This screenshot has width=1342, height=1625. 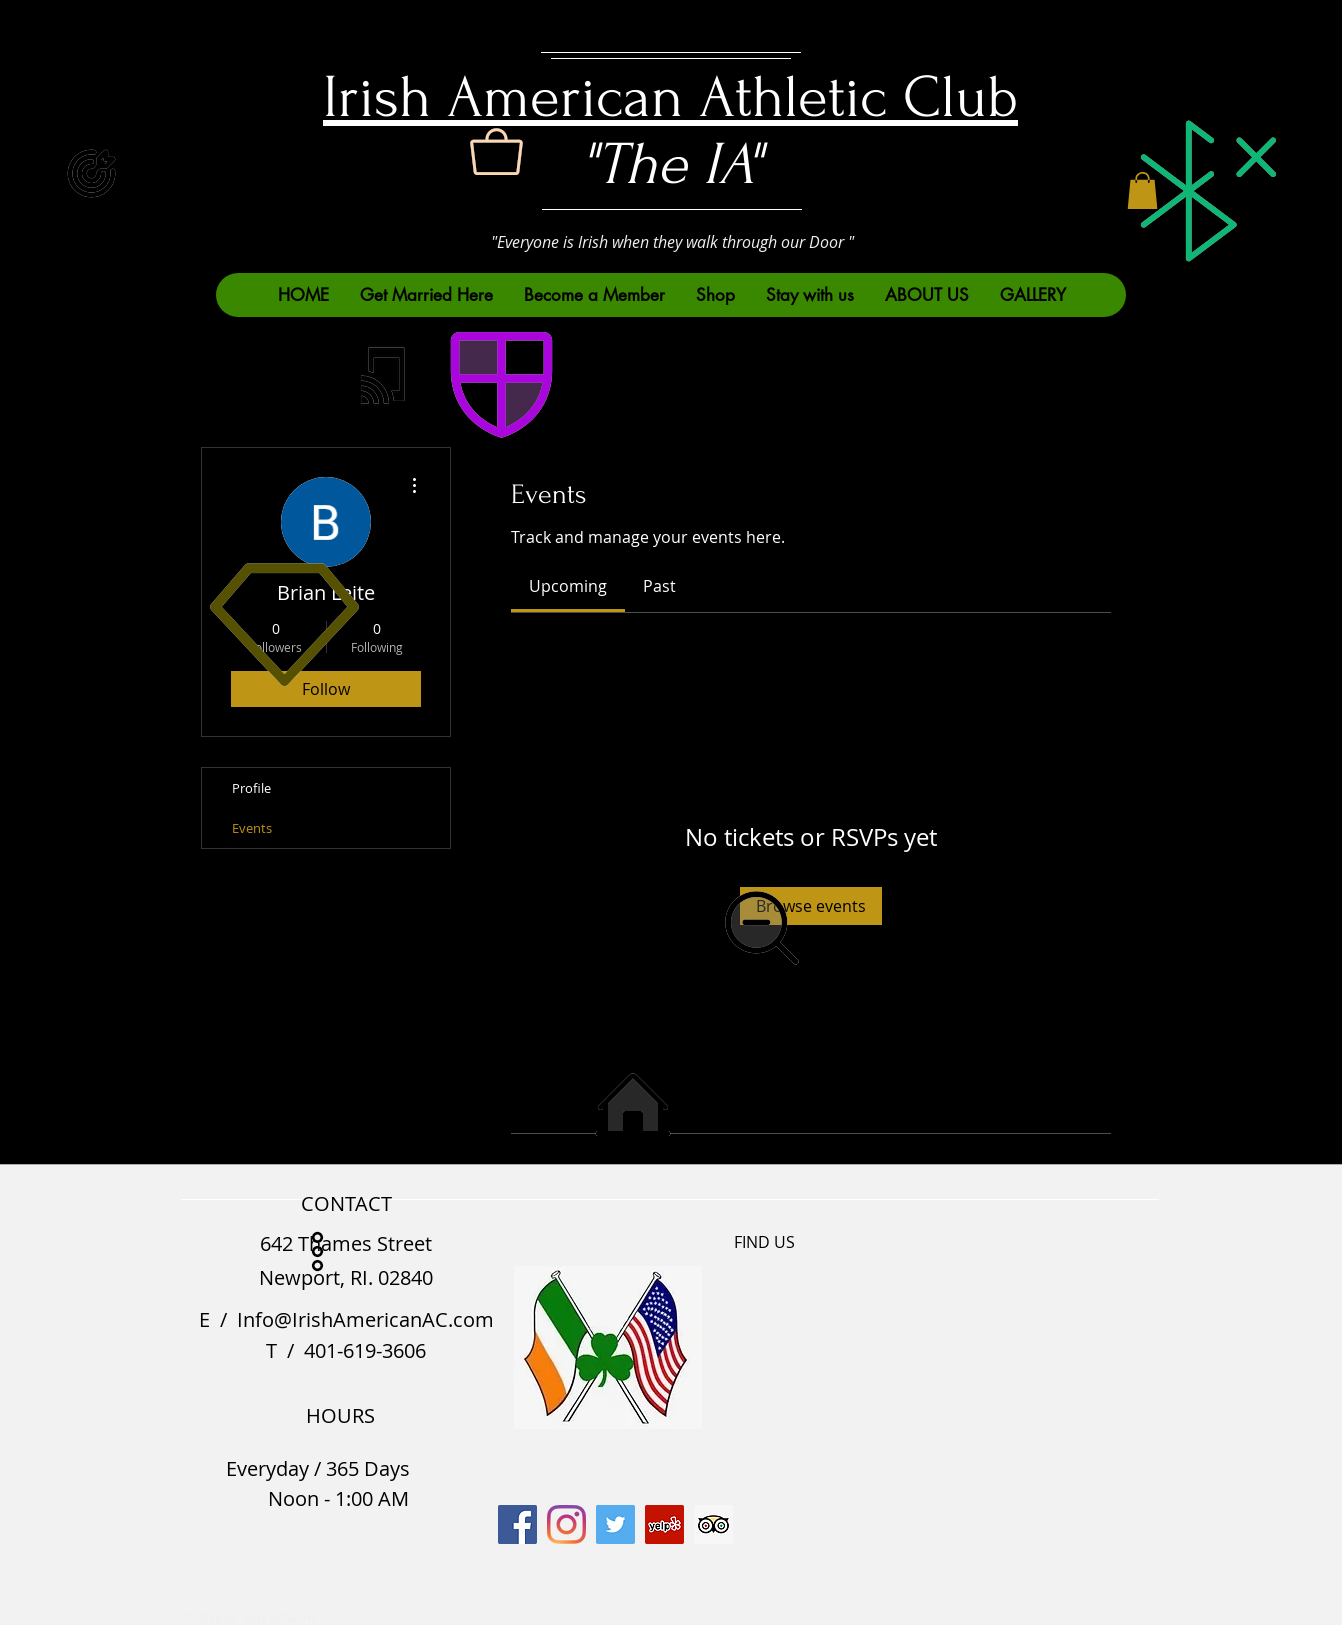 I want to click on bluetooth connection disabled, so click(x=1200, y=191).